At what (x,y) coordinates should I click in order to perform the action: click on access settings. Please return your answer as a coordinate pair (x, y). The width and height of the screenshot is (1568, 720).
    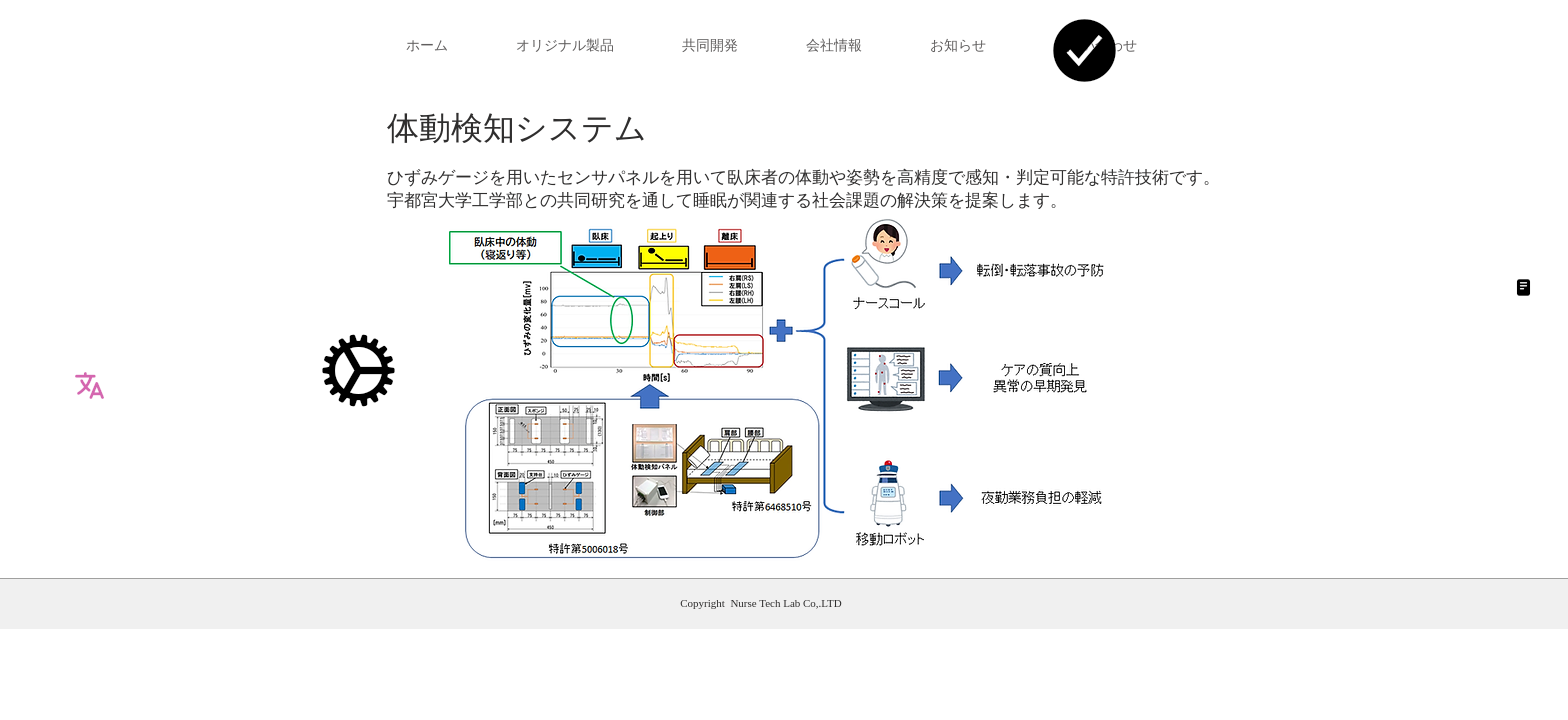
    Looking at the image, I should click on (358, 370).